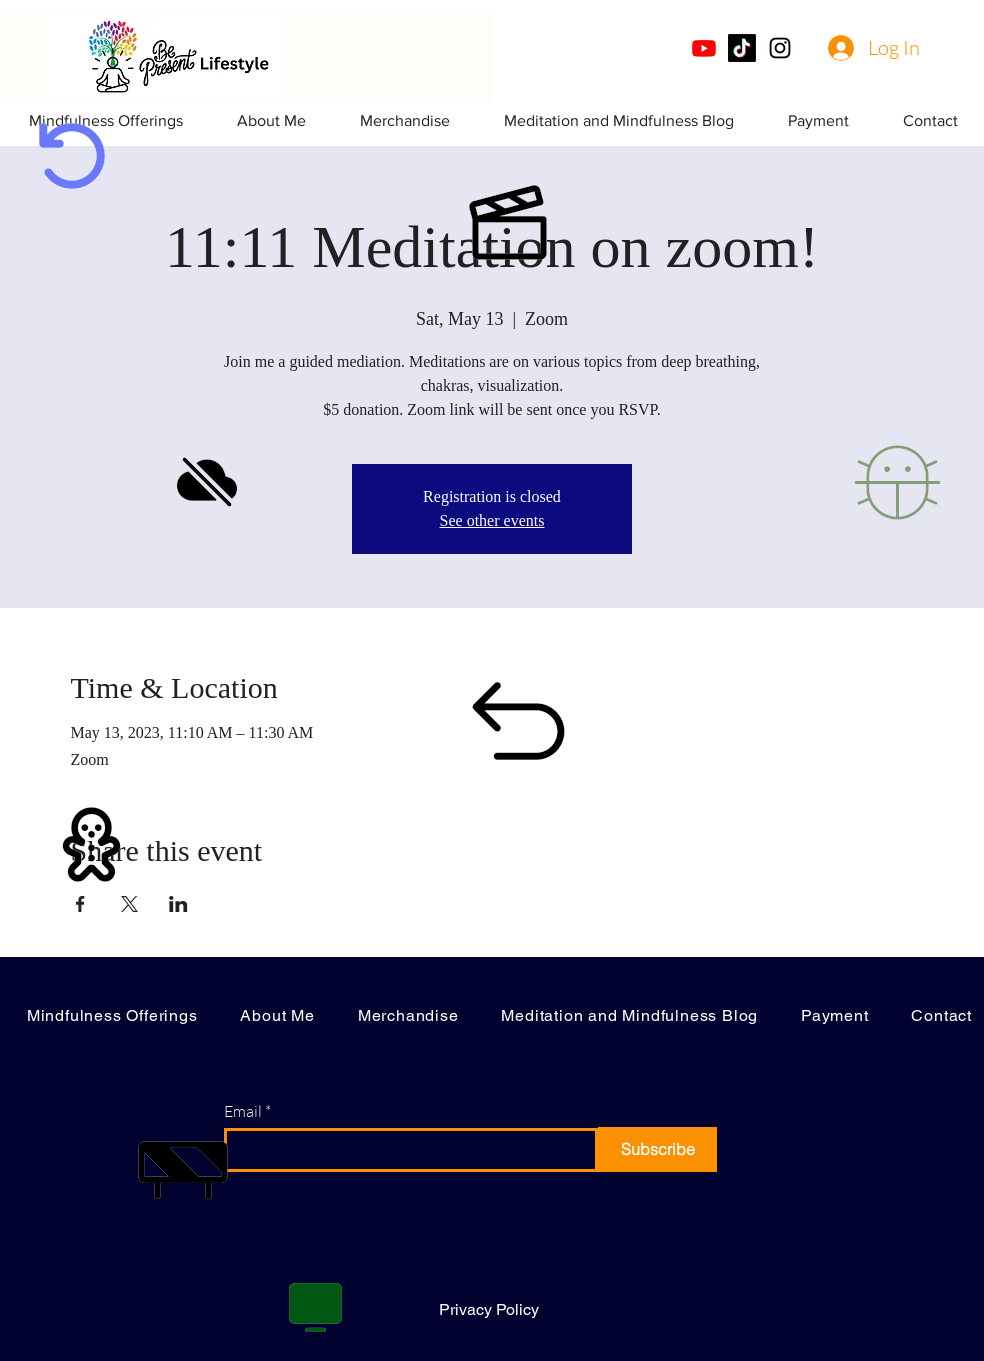 This screenshot has width=984, height=1361. What do you see at coordinates (183, 1167) in the screenshot?
I see `indicates a blocked or restricted area` at bounding box center [183, 1167].